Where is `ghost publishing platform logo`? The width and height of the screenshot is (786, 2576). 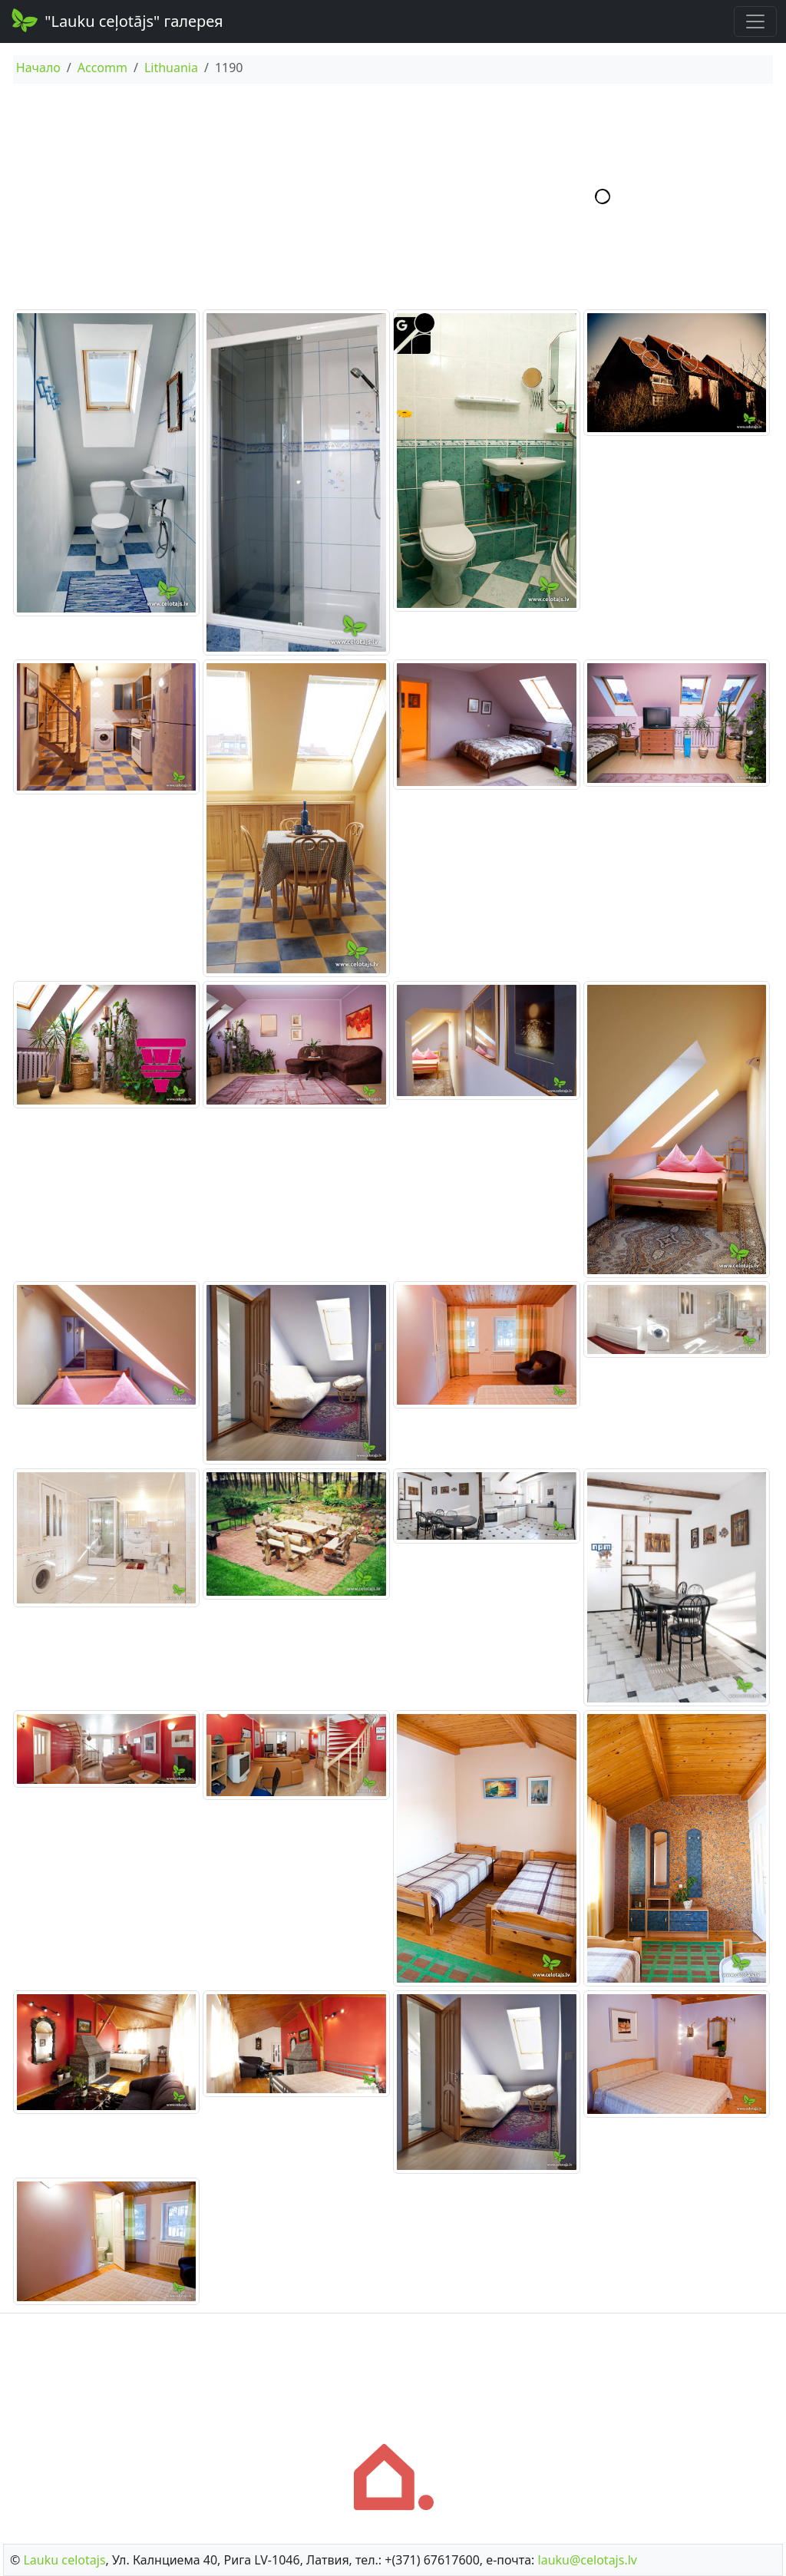 ghost publishing platform logo is located at coordinates (603, 197).